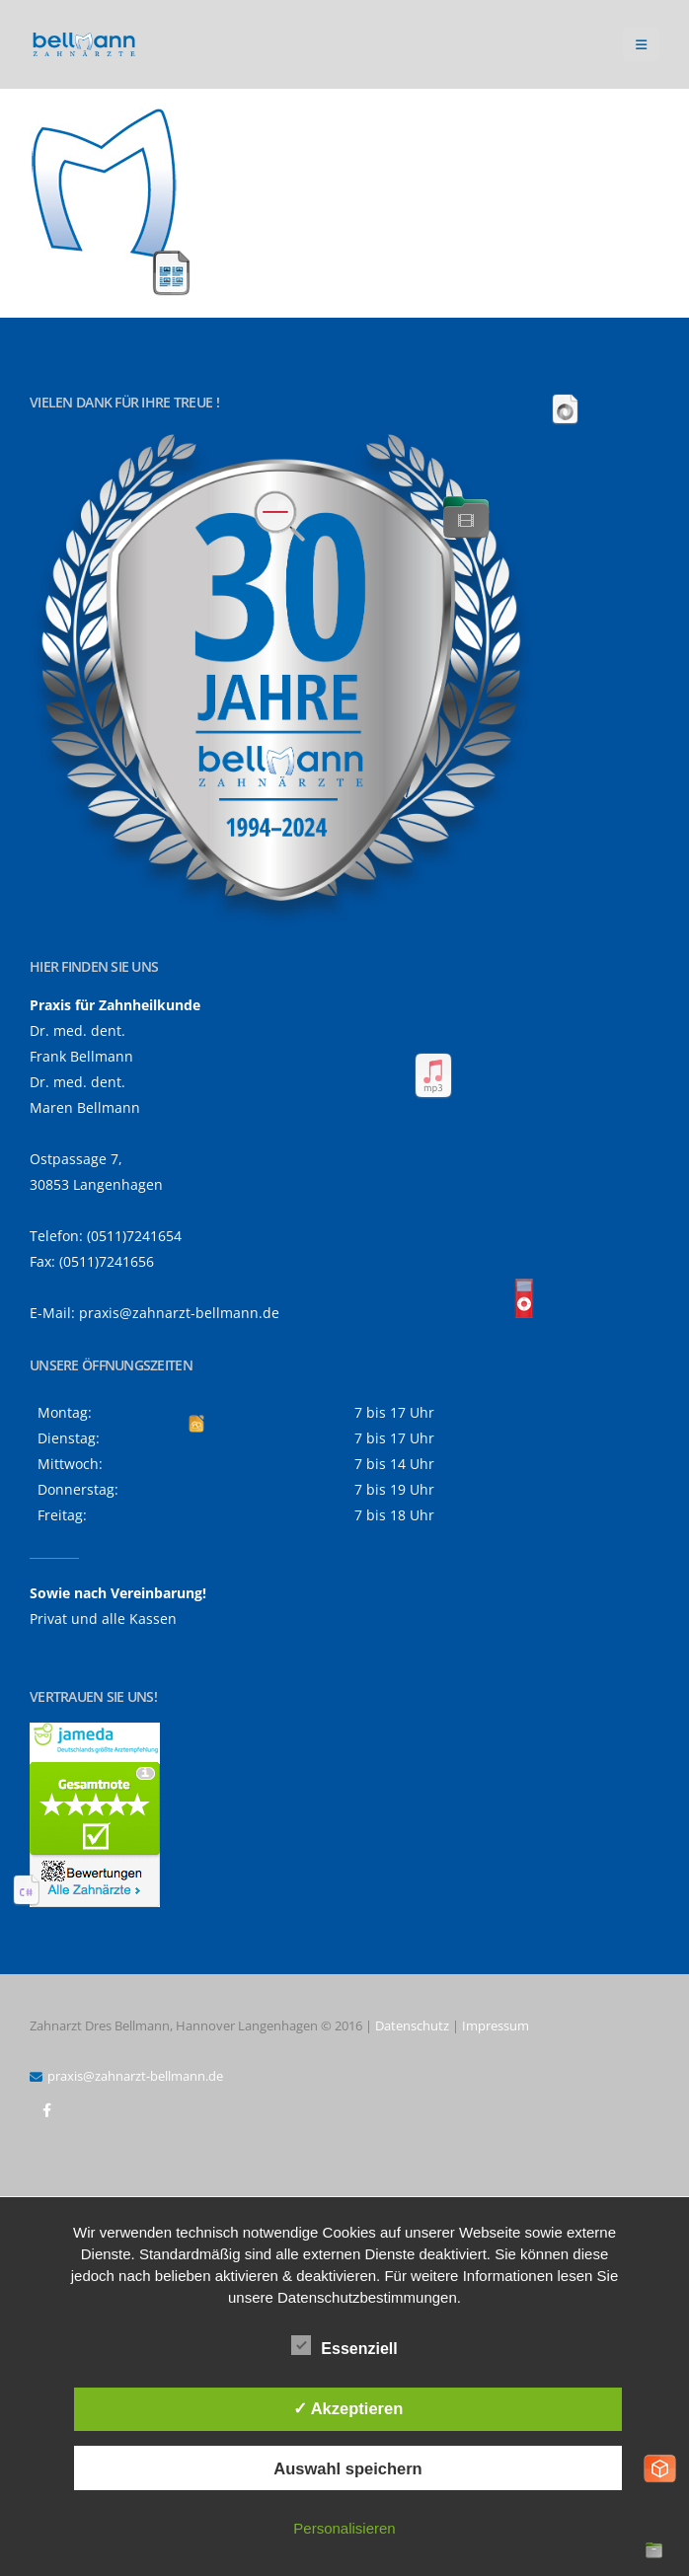  I want to click on an mp3 audio file, so click(433, 1075).